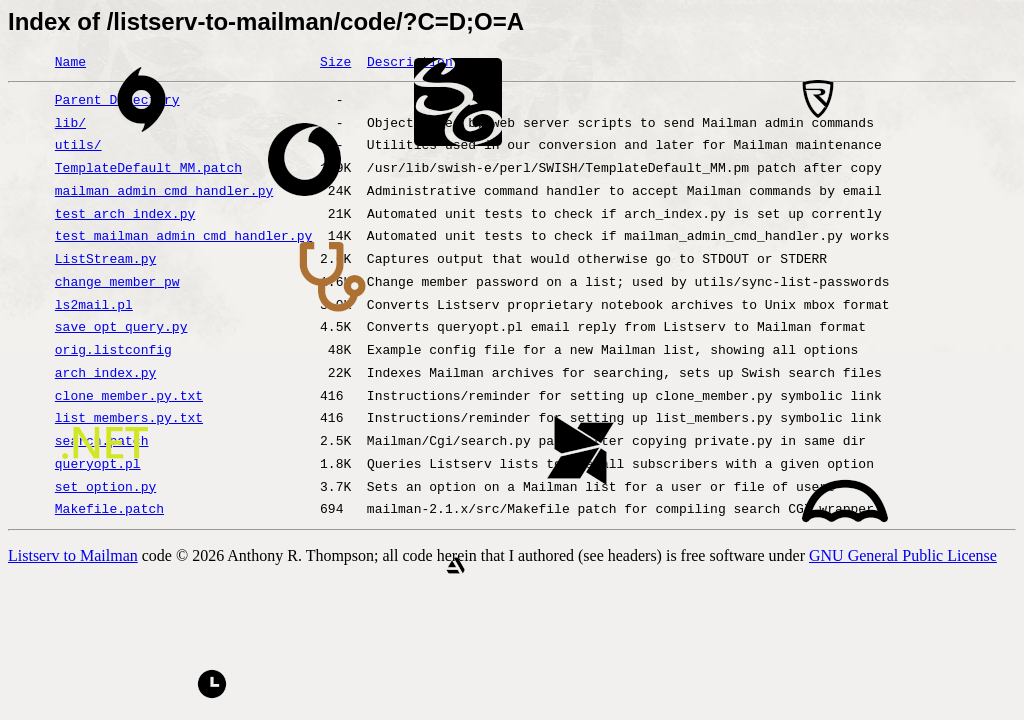 The image size is (1024, 720). What do you see at coordinates (329, 275) in the screenshot?
I see `access health or medical features` at bounding box center [329, 275].